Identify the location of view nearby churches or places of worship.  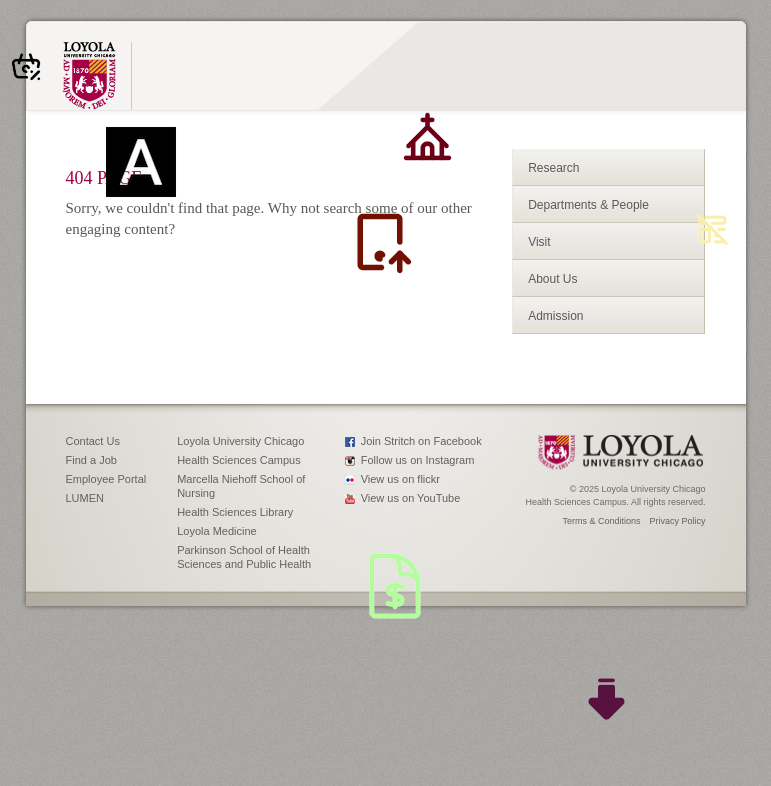
(427, 136).